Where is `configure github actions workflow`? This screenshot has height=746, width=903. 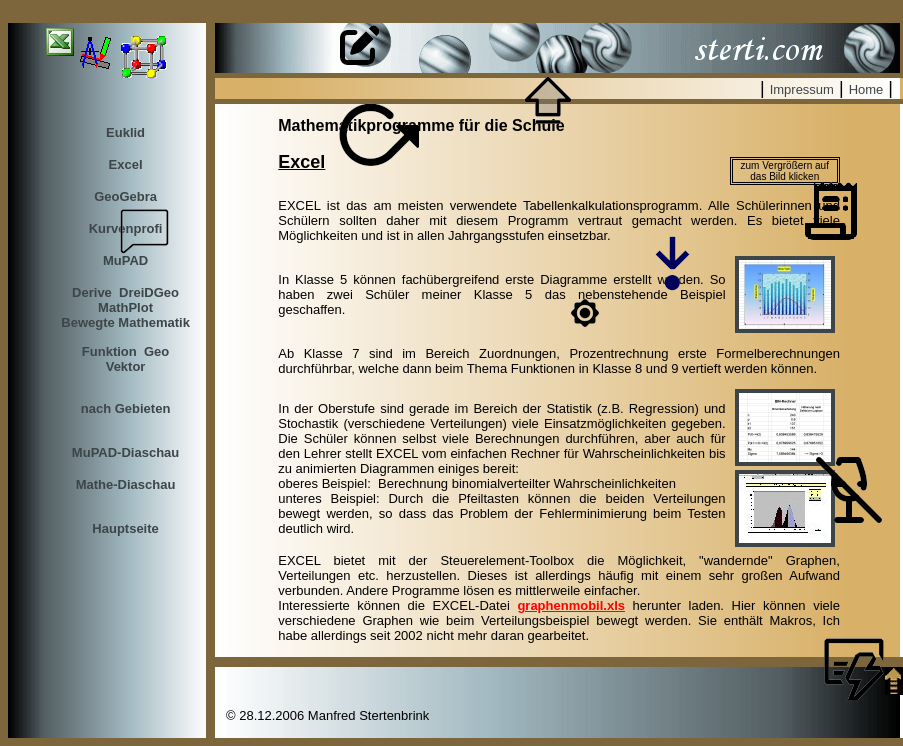 configure github actions workflow is located at coordinates (851, 670).